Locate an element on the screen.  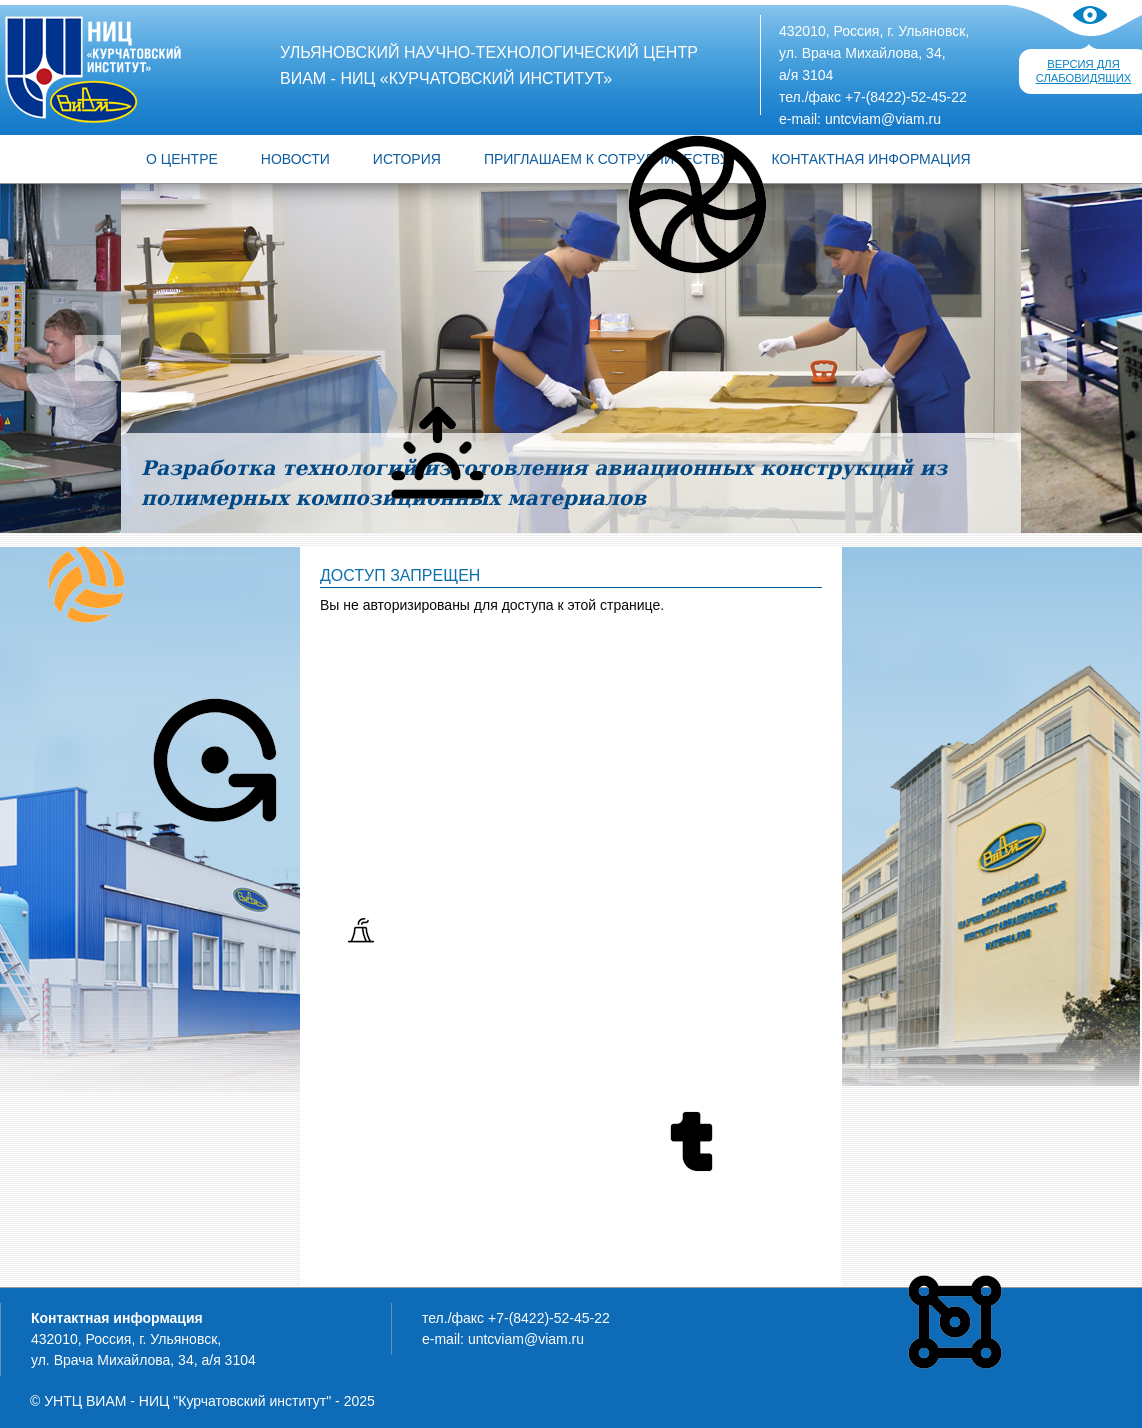
indicates loading or processing in progress is located at coordinates (697, 204).